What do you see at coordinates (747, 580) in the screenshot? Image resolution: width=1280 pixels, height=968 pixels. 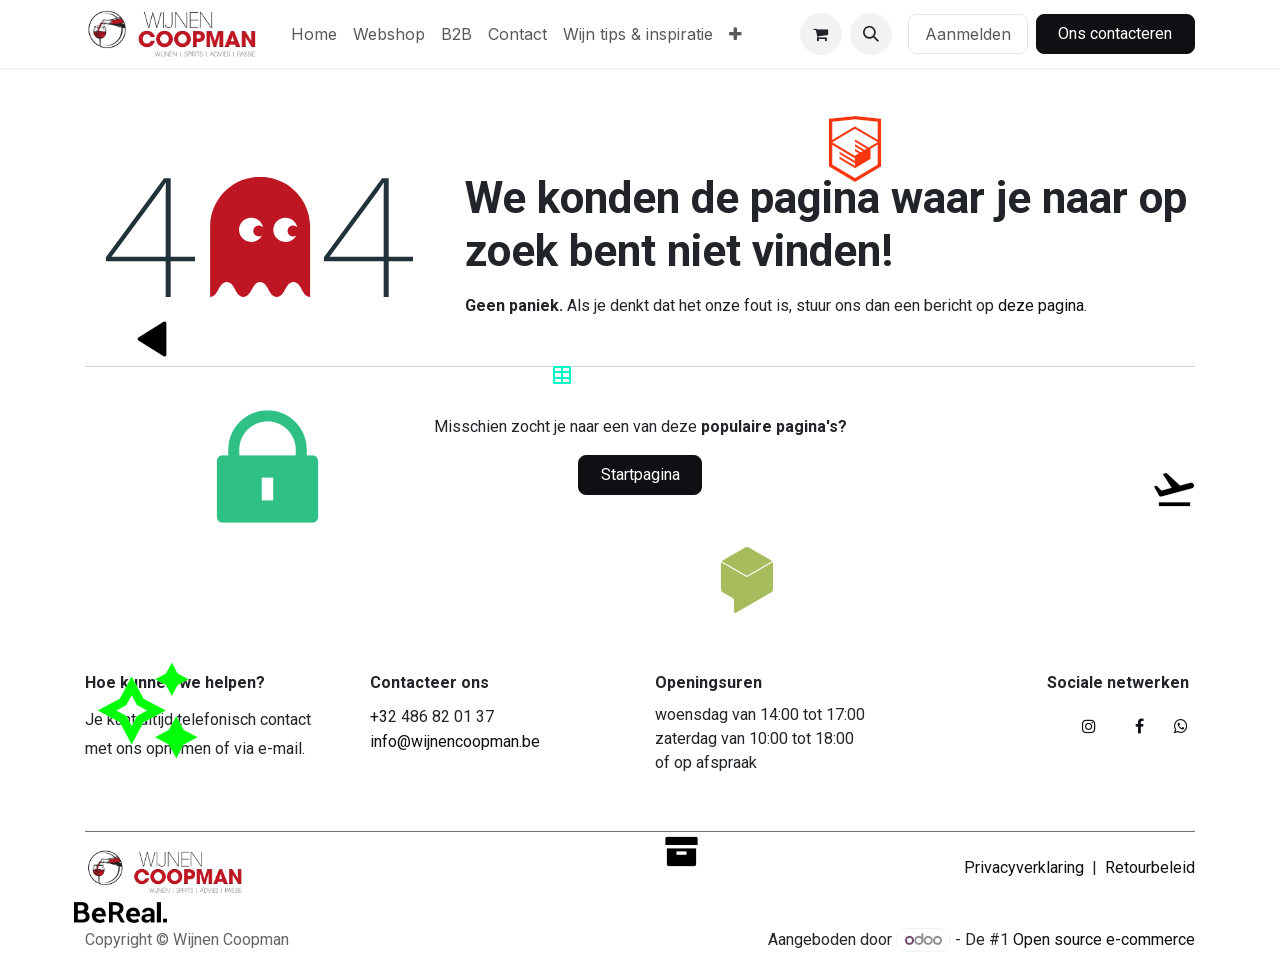 I see `access Google Dialogflow conversational AI platform` at bounding box center [747, 580].